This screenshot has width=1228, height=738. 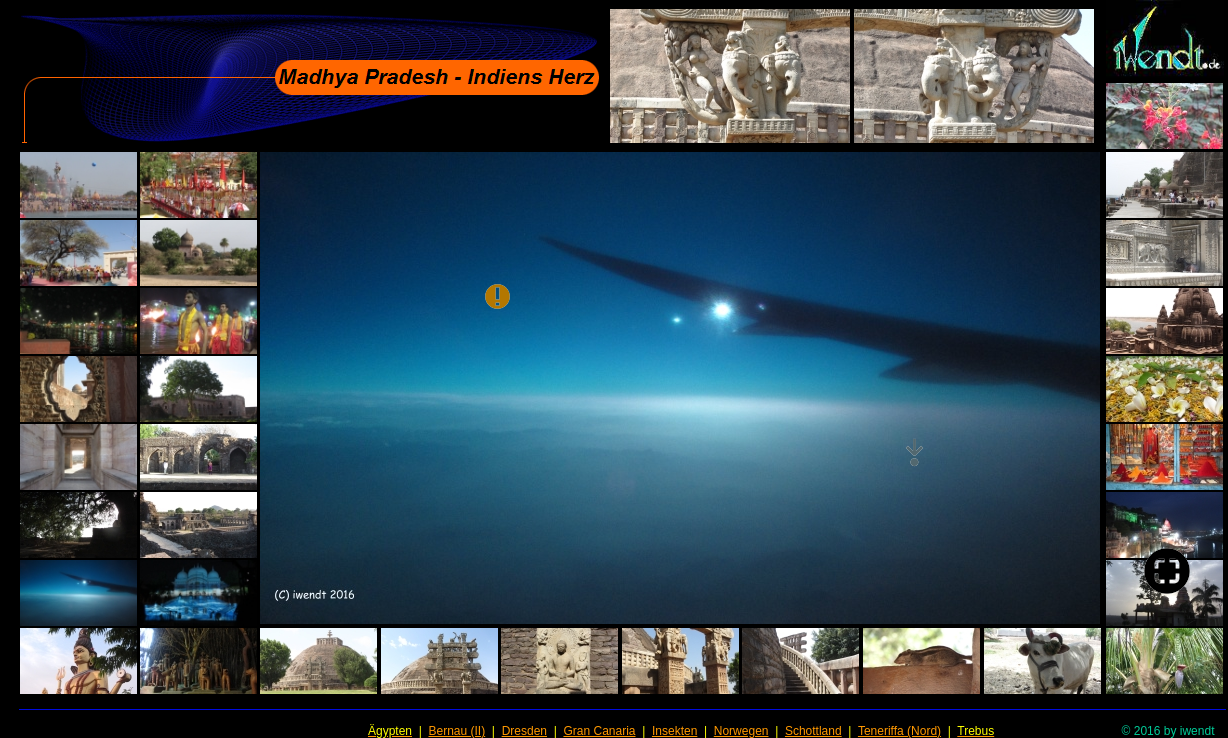 What do you see at coordinates (497, 296) in the screenshot?
I see `indicates an unsupported or invalid breakpoint in the debugger` at bounding box center [497, 296].